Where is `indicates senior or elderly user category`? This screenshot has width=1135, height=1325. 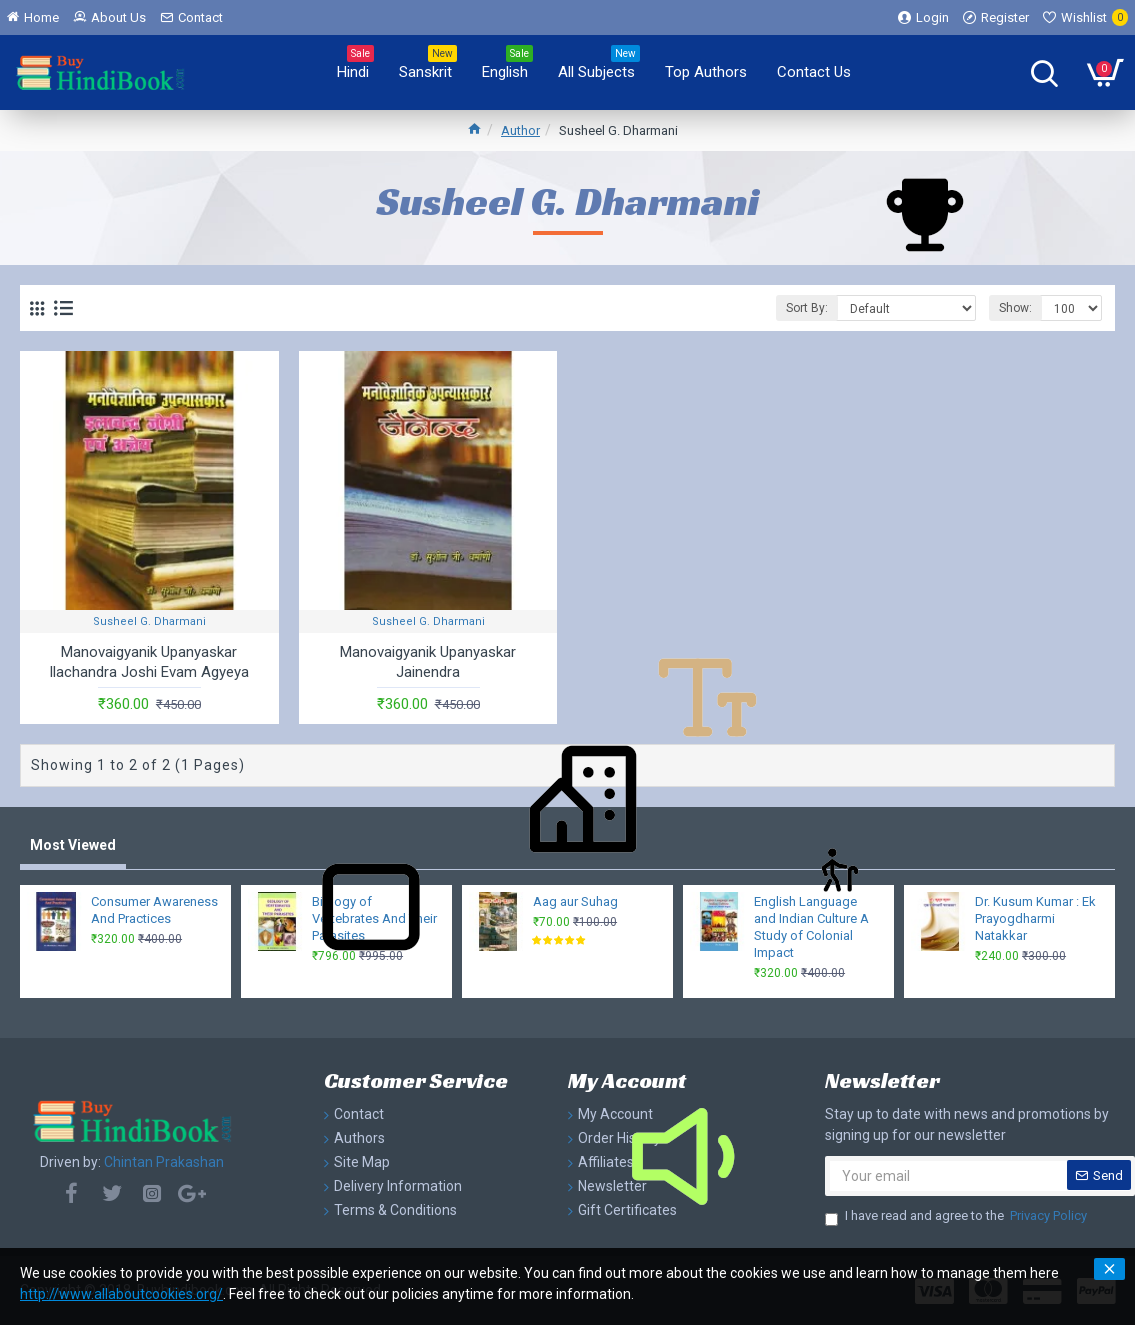 indicates senior or elderly user category is located at coordinates (841, 870).